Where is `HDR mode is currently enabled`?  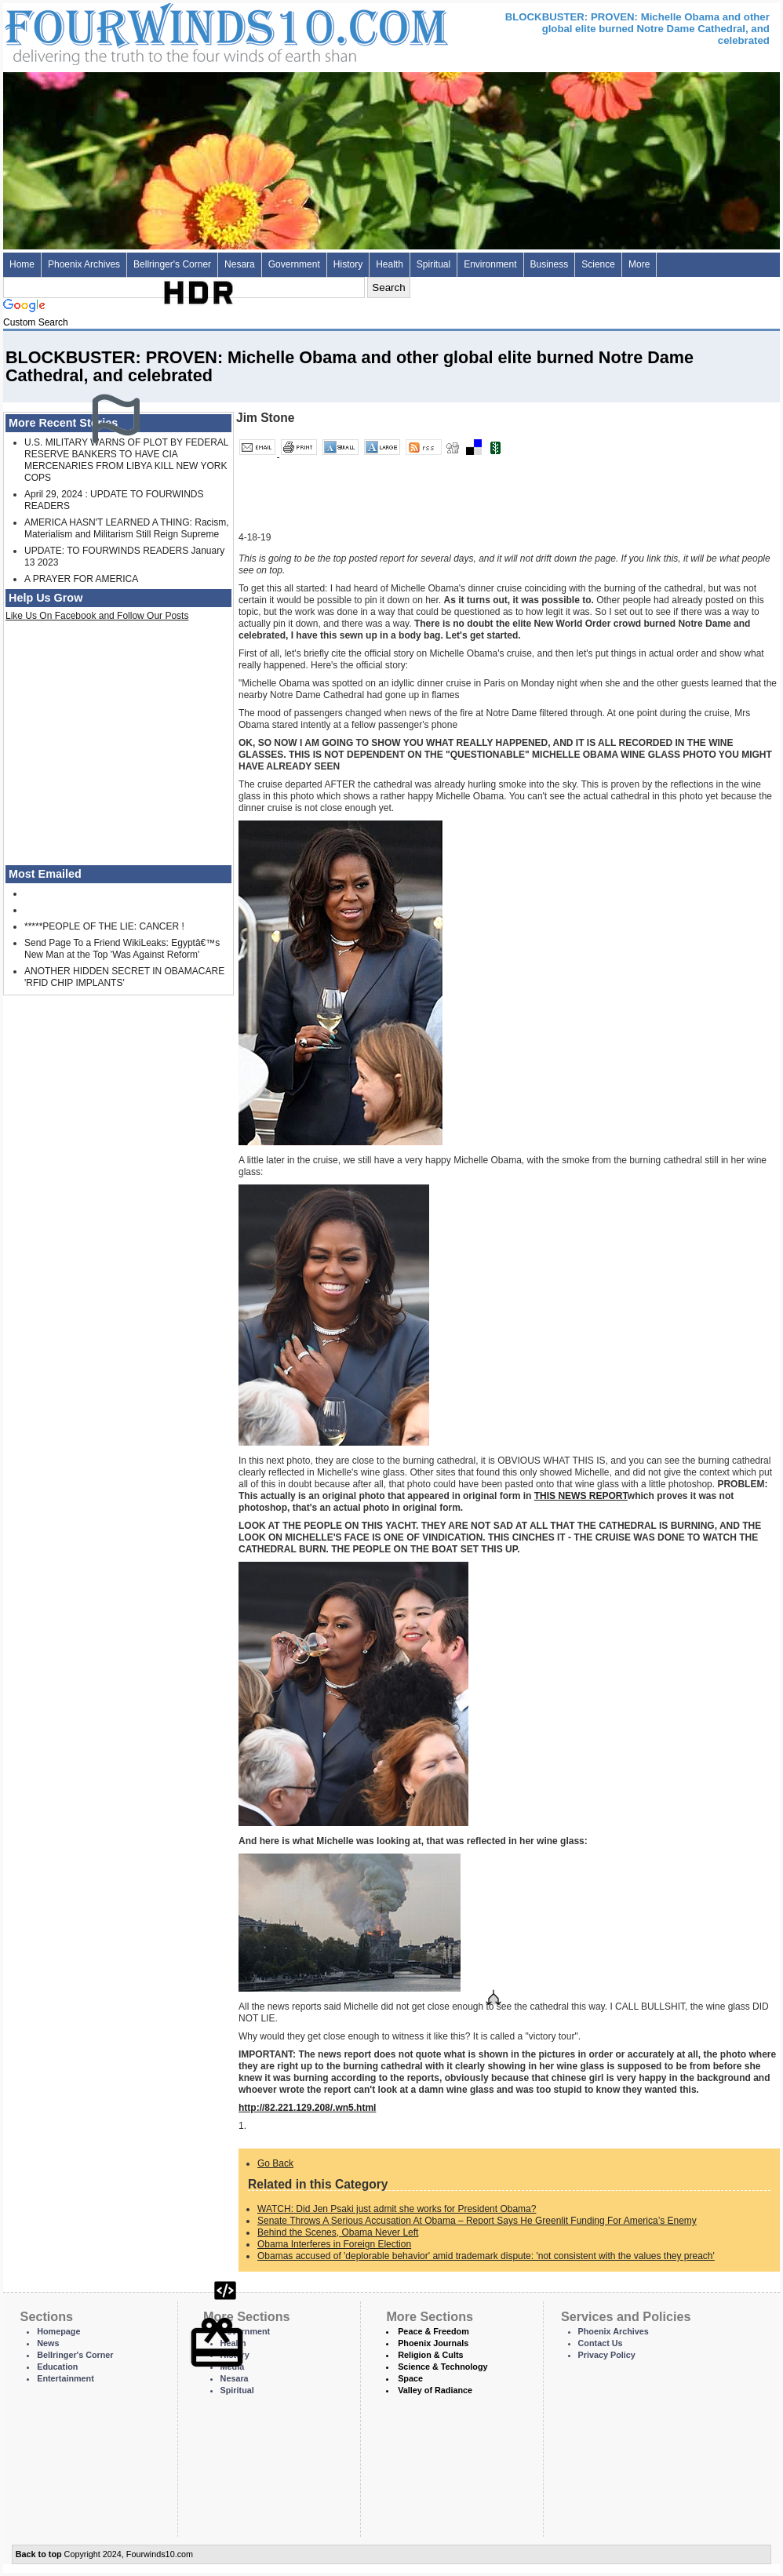 HDR mode is currently enabled is located at coordinates (198, 293).